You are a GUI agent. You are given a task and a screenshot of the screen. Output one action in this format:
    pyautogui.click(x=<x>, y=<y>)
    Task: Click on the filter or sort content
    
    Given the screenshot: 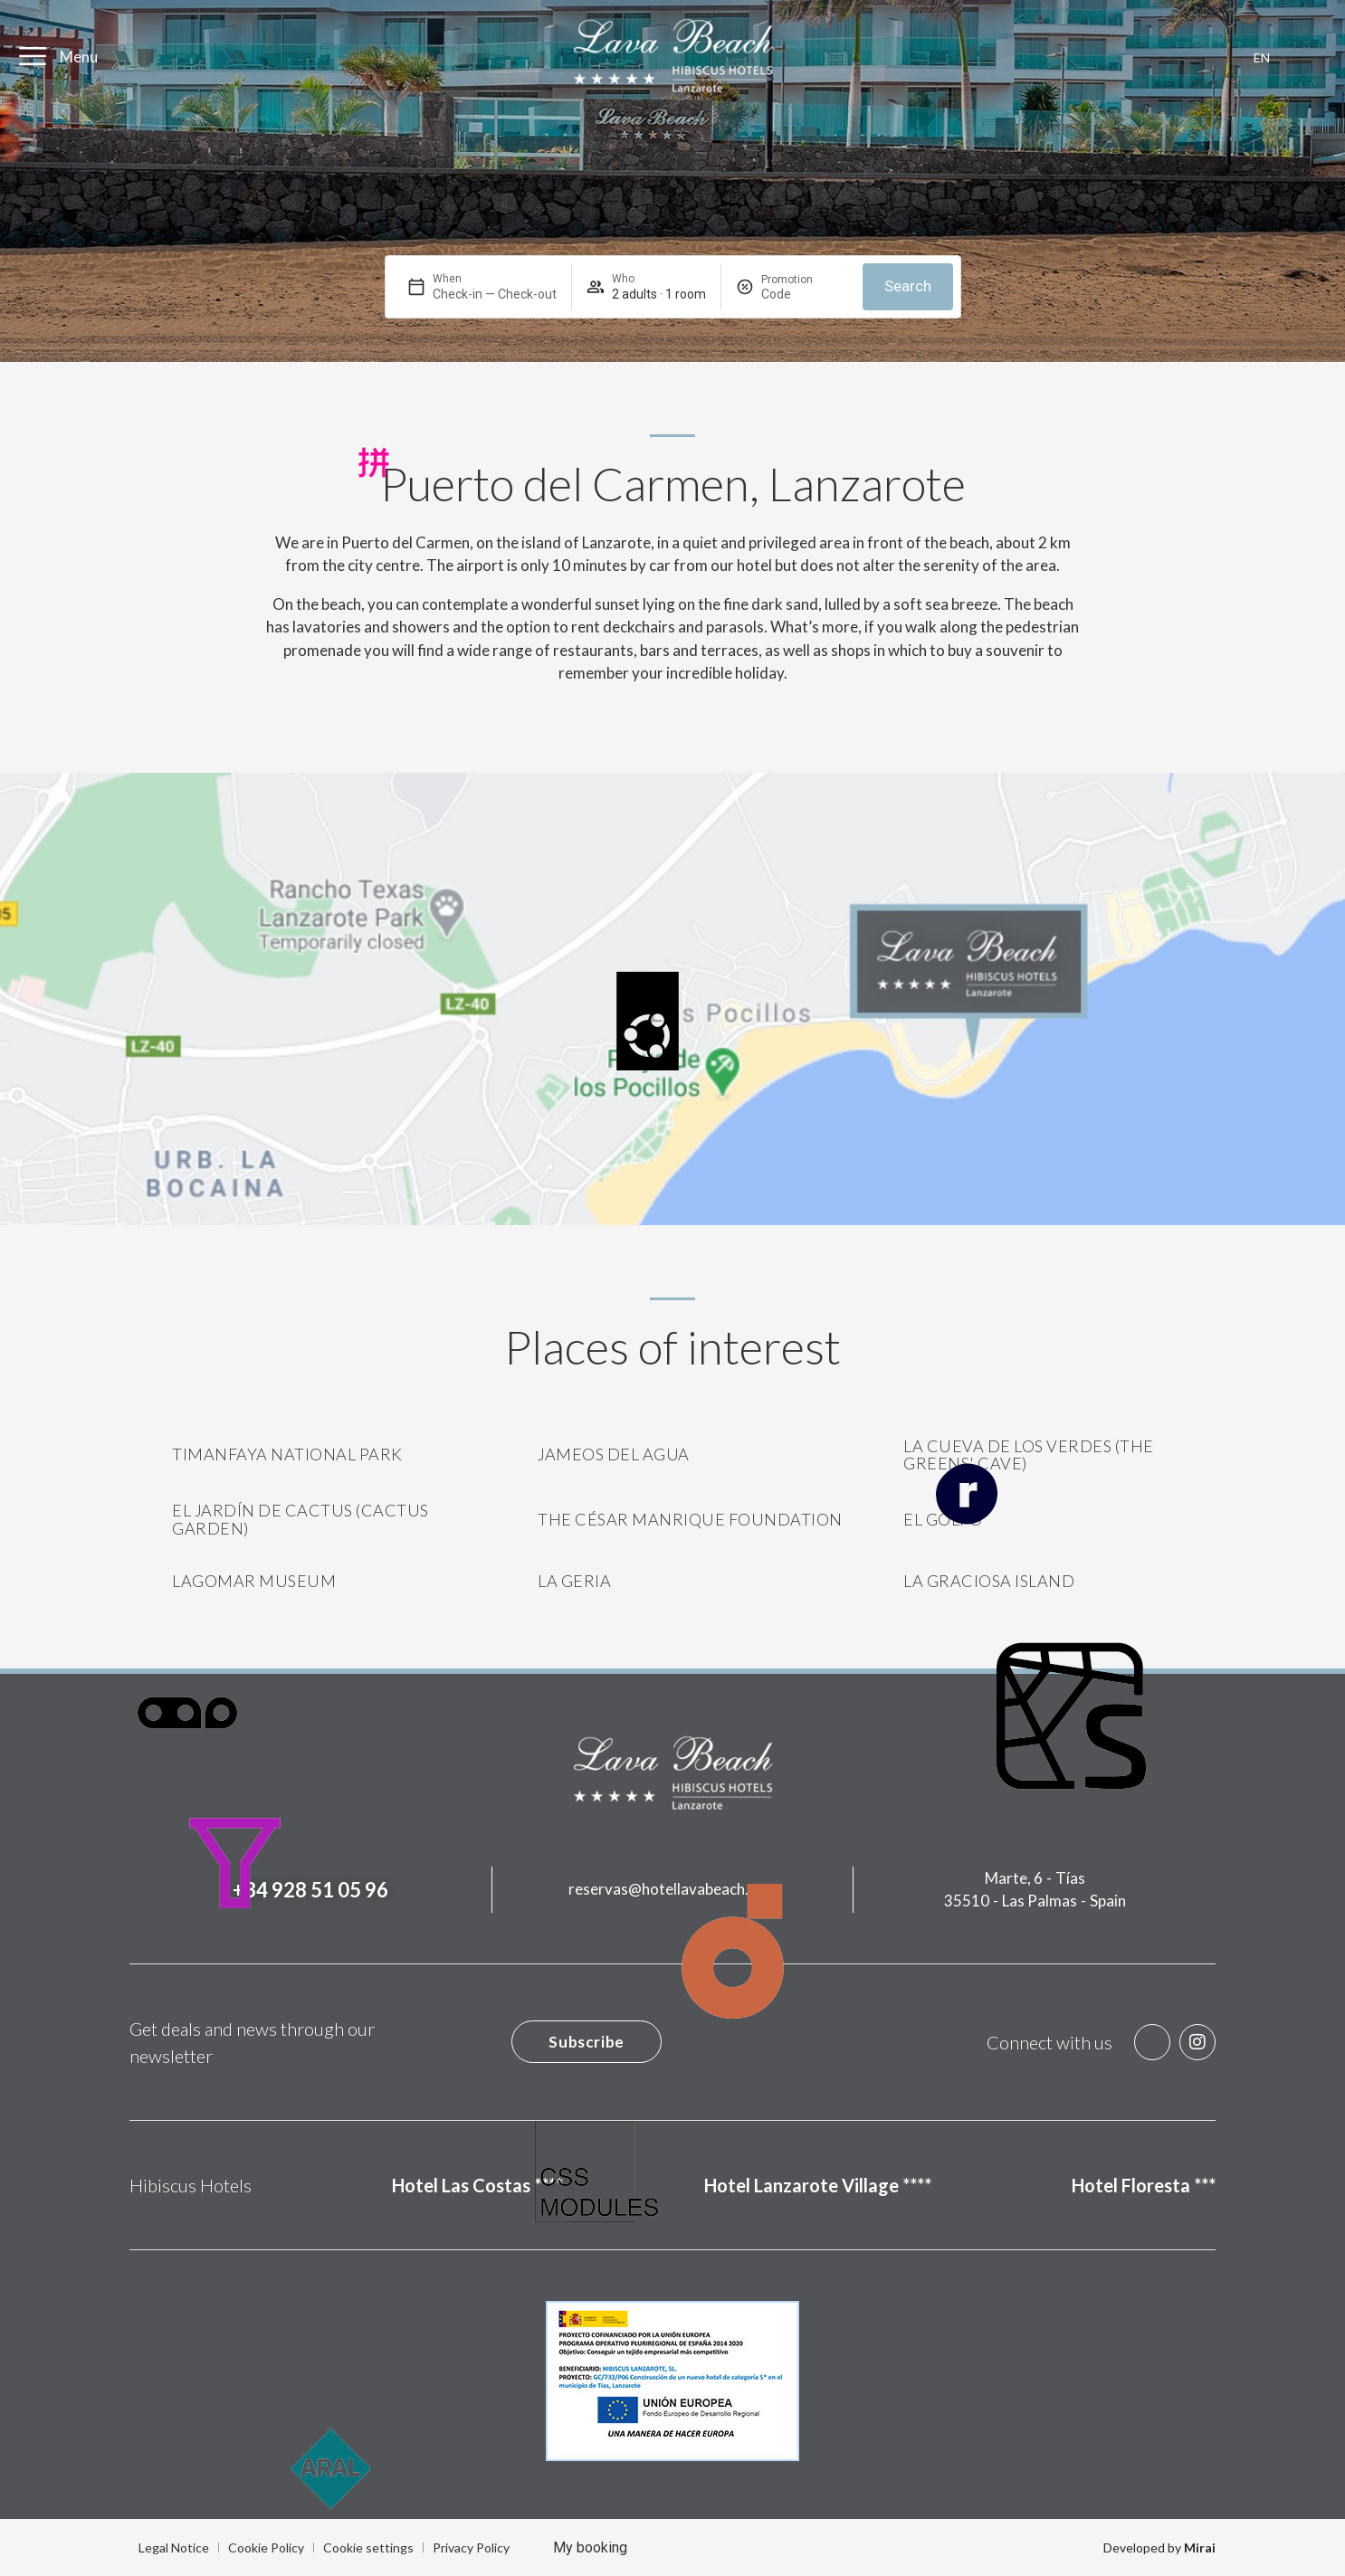 What is the action you would take?
    pyautogui.click(x=234, y=1858)
    